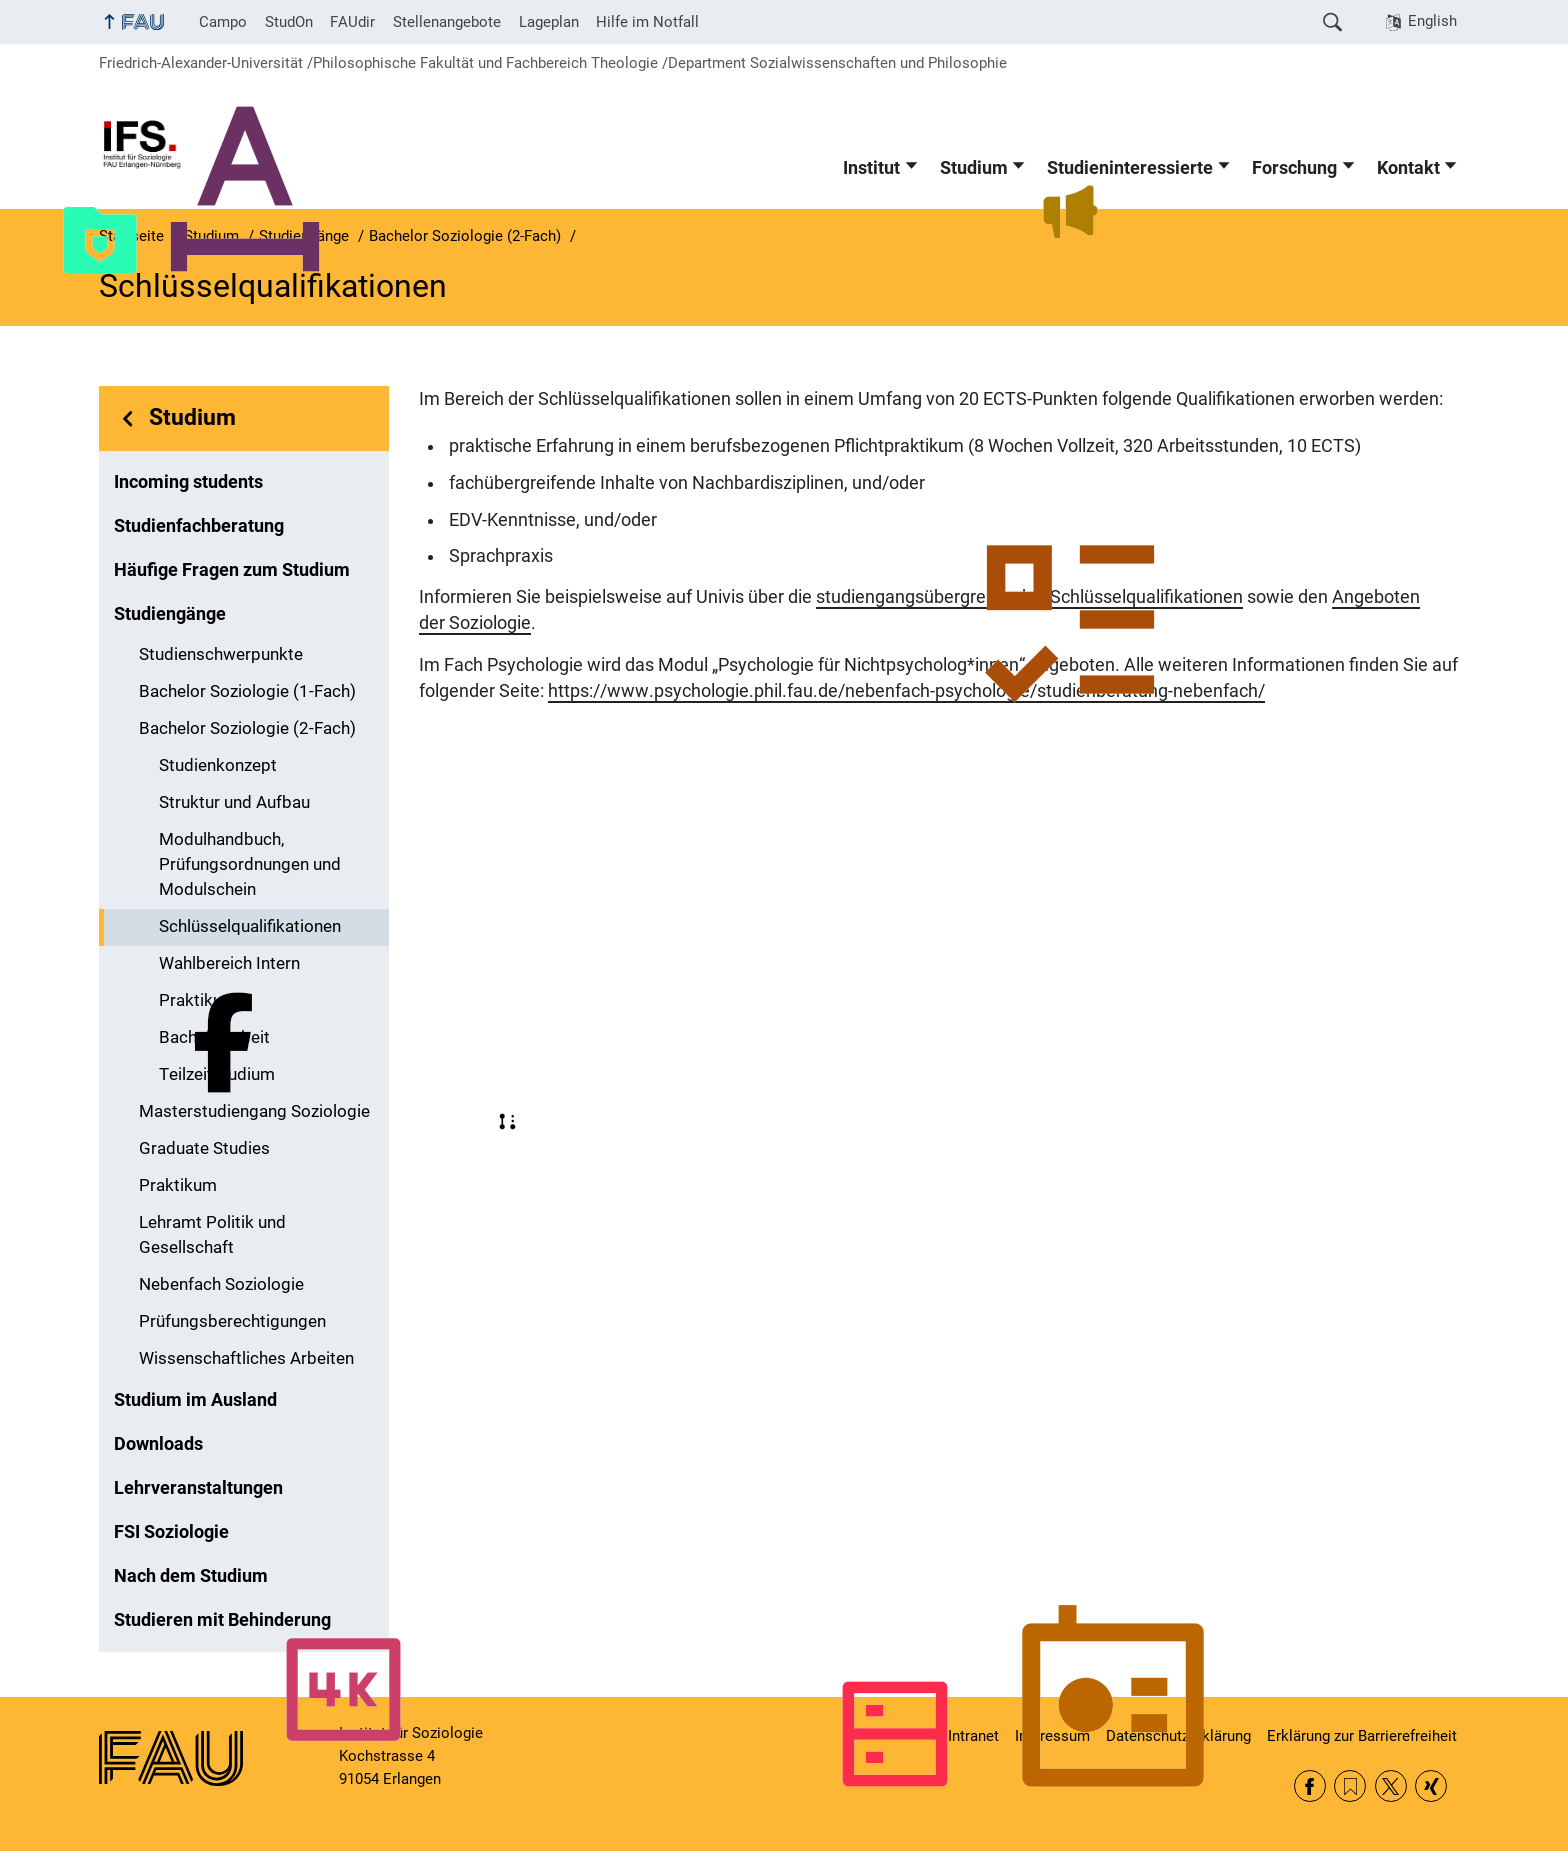  I want to click on connect with facebook, so click(223, 1042).